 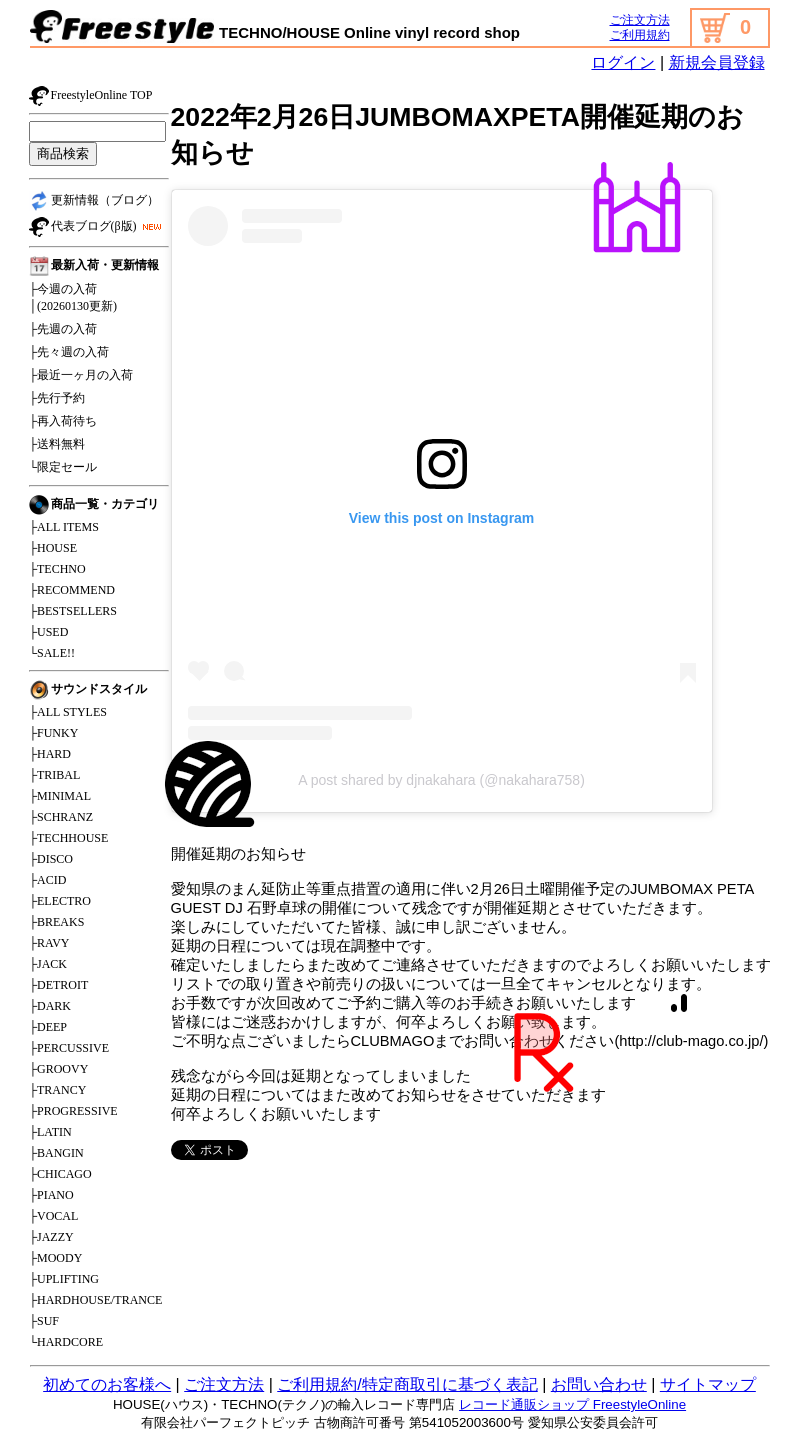 What do you see at coordinates (208, 784) in the screenshot?
I see `access knitting or crochet patterns` at bounding box center [208, 784].